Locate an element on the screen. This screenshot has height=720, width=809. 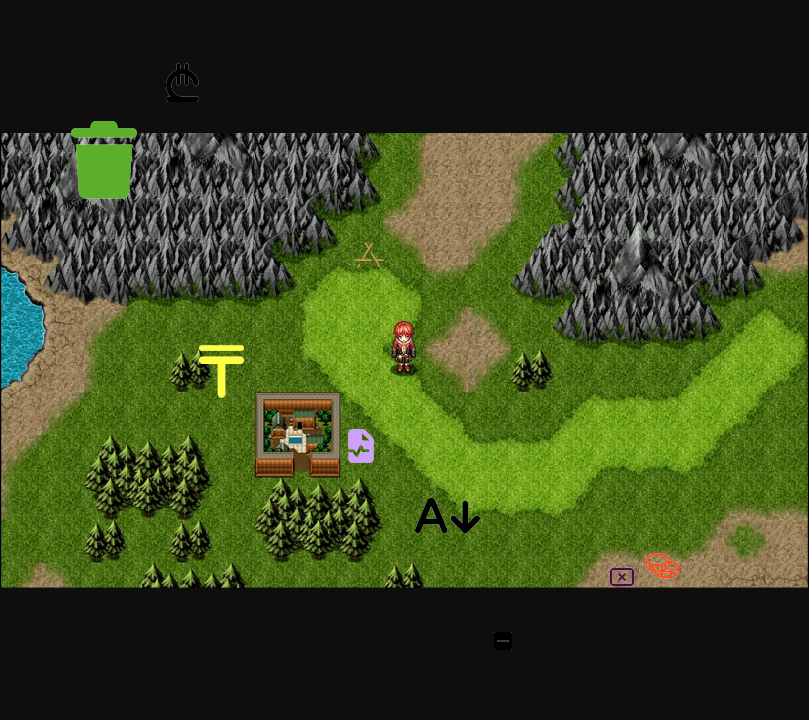
view your coin balance or currency is located at coordinates (662, 566).